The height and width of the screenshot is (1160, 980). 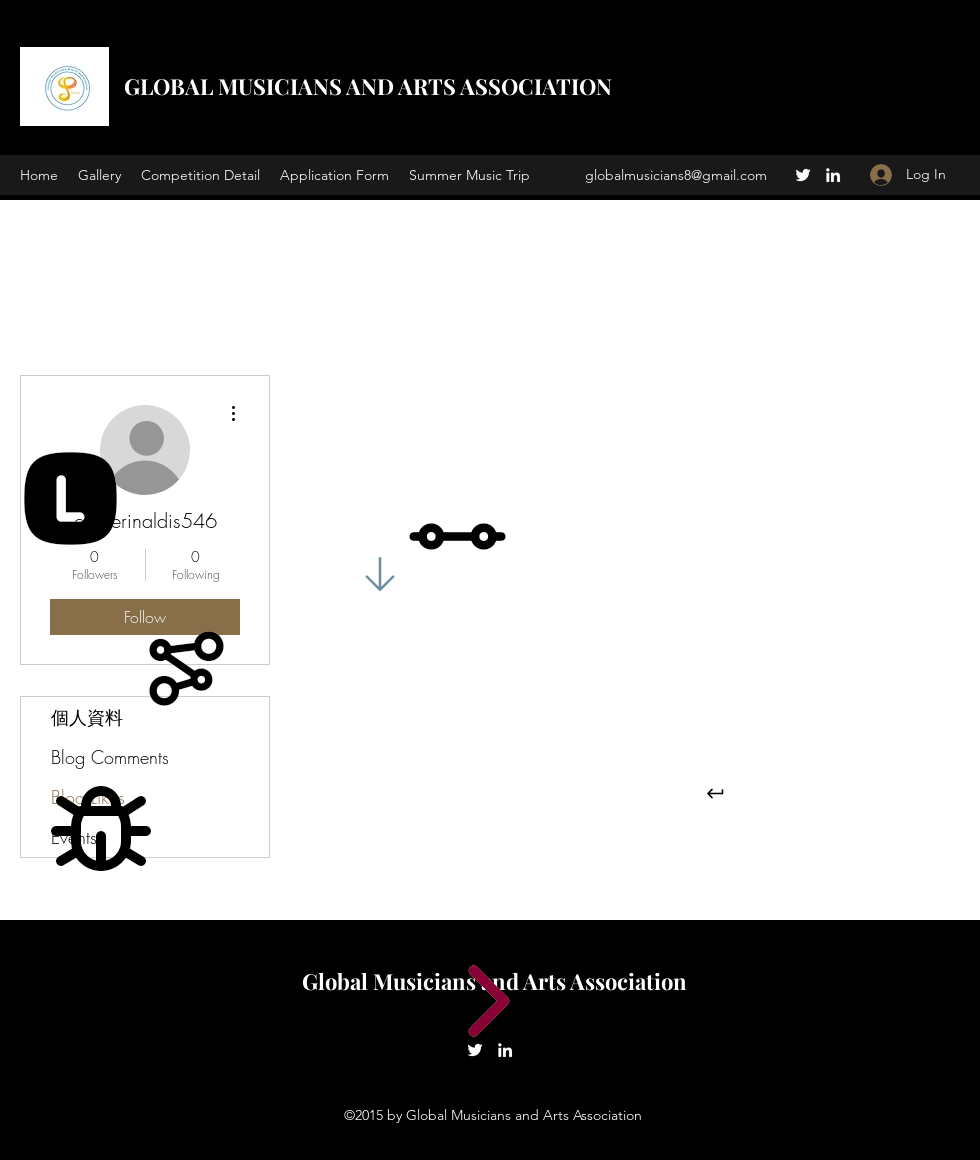 I want to click on submit or confirm text input, so click(x=715, y=793).